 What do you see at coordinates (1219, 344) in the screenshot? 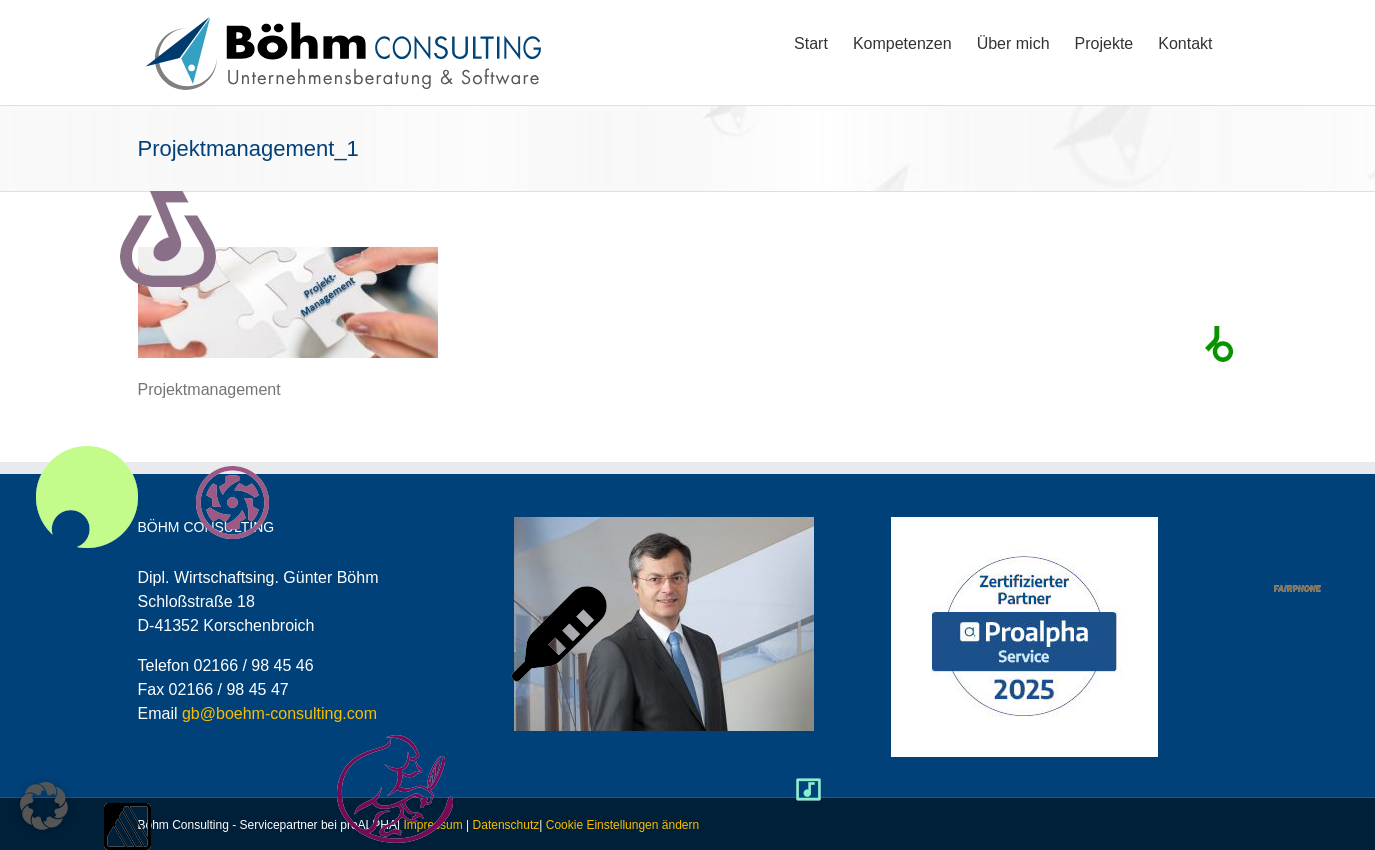
I see `open the Beatport app or website` at bounding box center [1219, 344].